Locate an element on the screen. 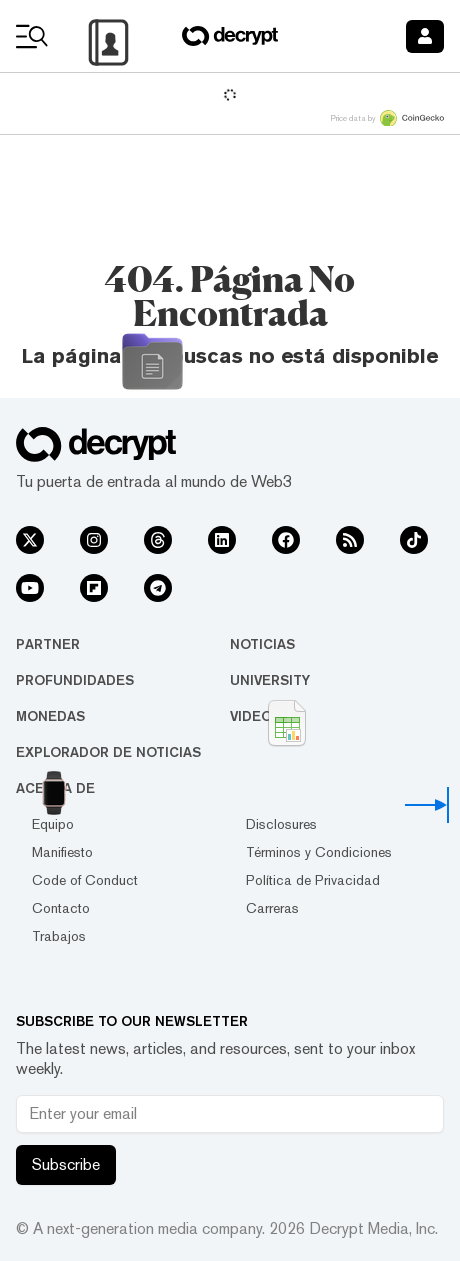 The height and width of the screenshot is (1261, 460). apple watch device in connected devices list is located at coordinates (54, 793).